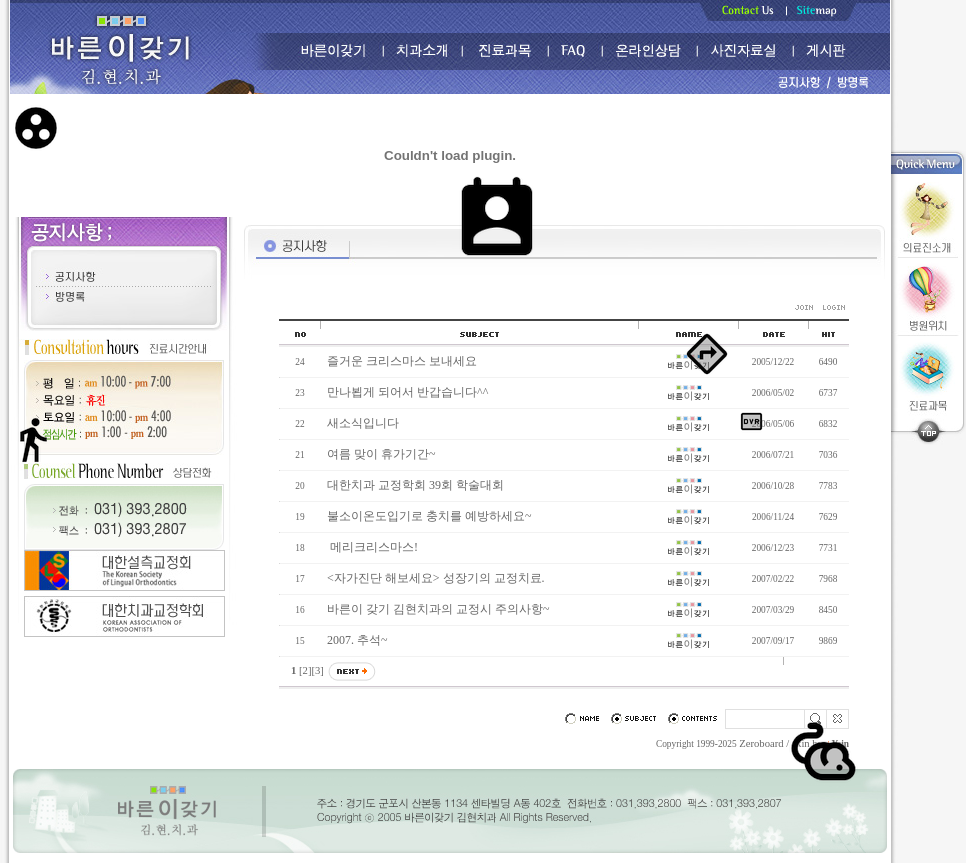 This screenshot has height=863, width=966. I want to click on get directions to a location, so click(707, 354).